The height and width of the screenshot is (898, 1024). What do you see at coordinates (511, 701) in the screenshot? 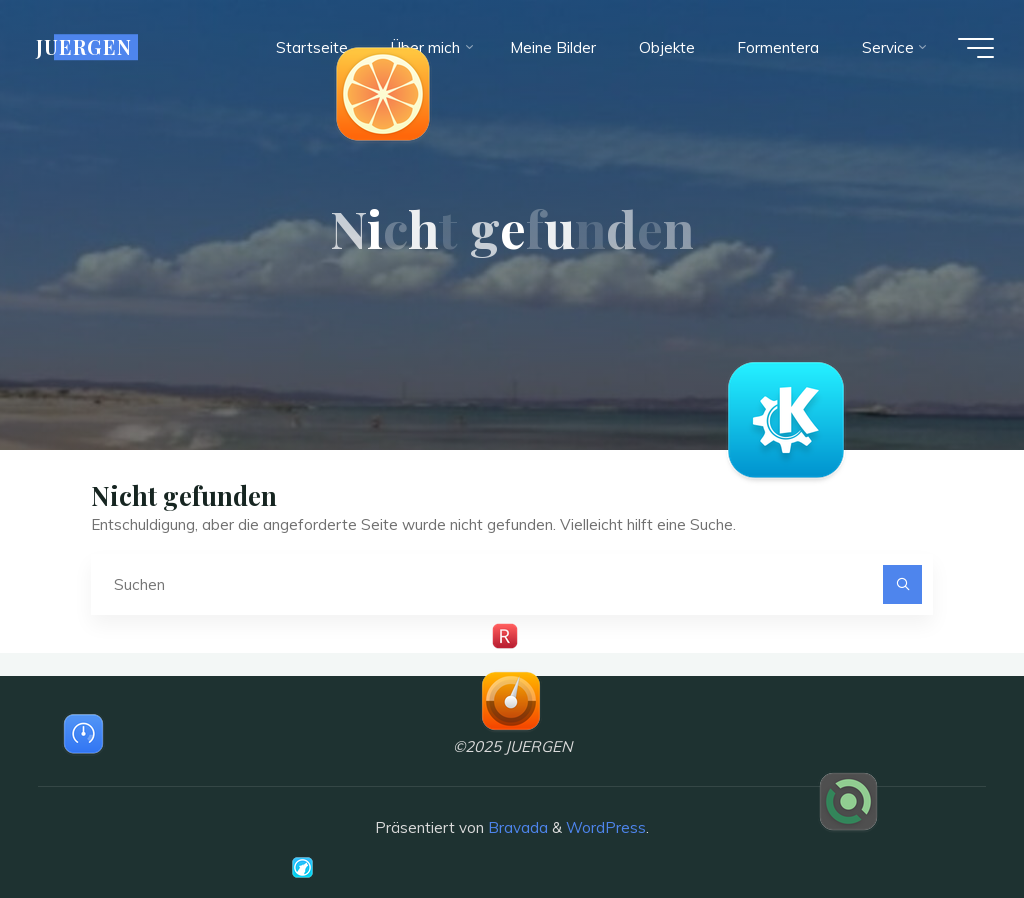
I see `open gtick metronome application` at bounding box center [511, 701].